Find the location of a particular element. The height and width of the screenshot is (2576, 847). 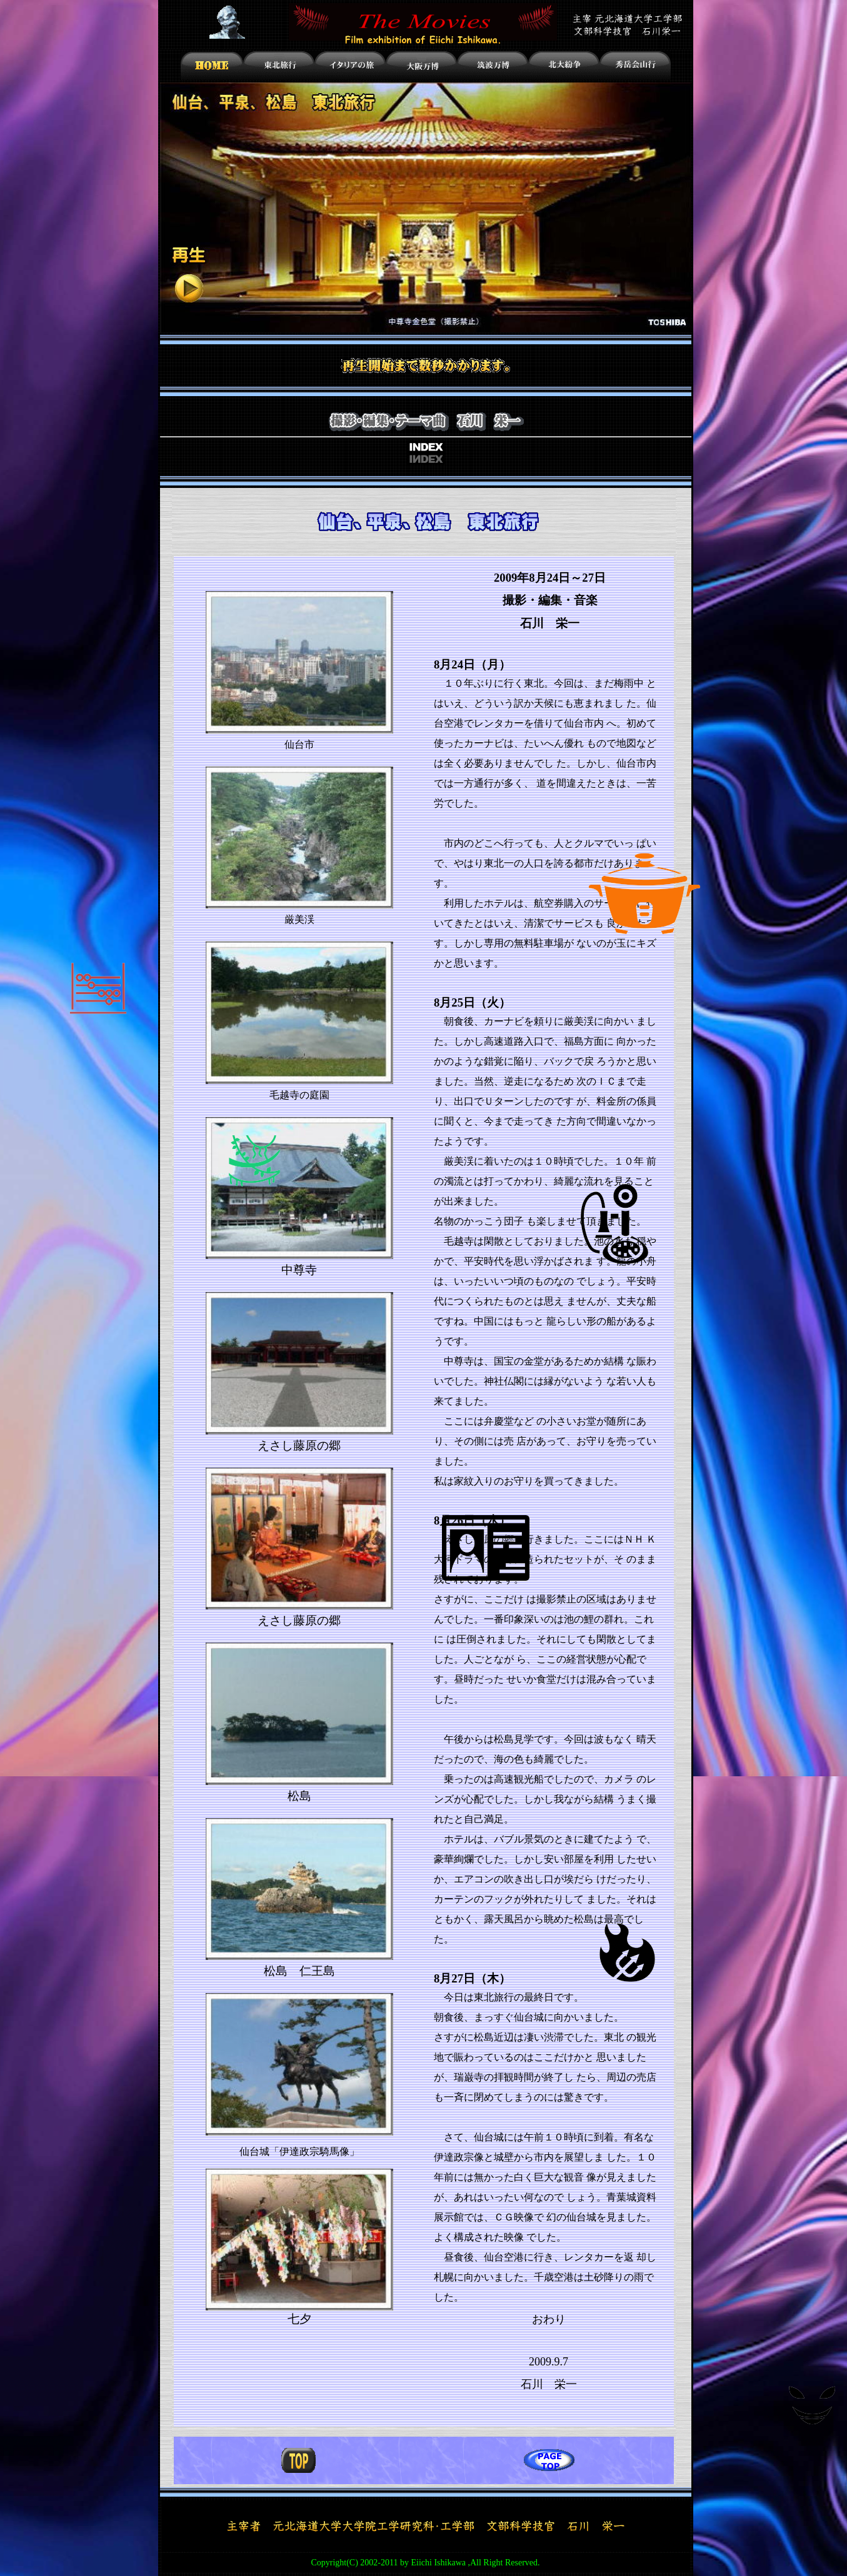

nature or plant-themed game element is located at coordinates (254, 1161).